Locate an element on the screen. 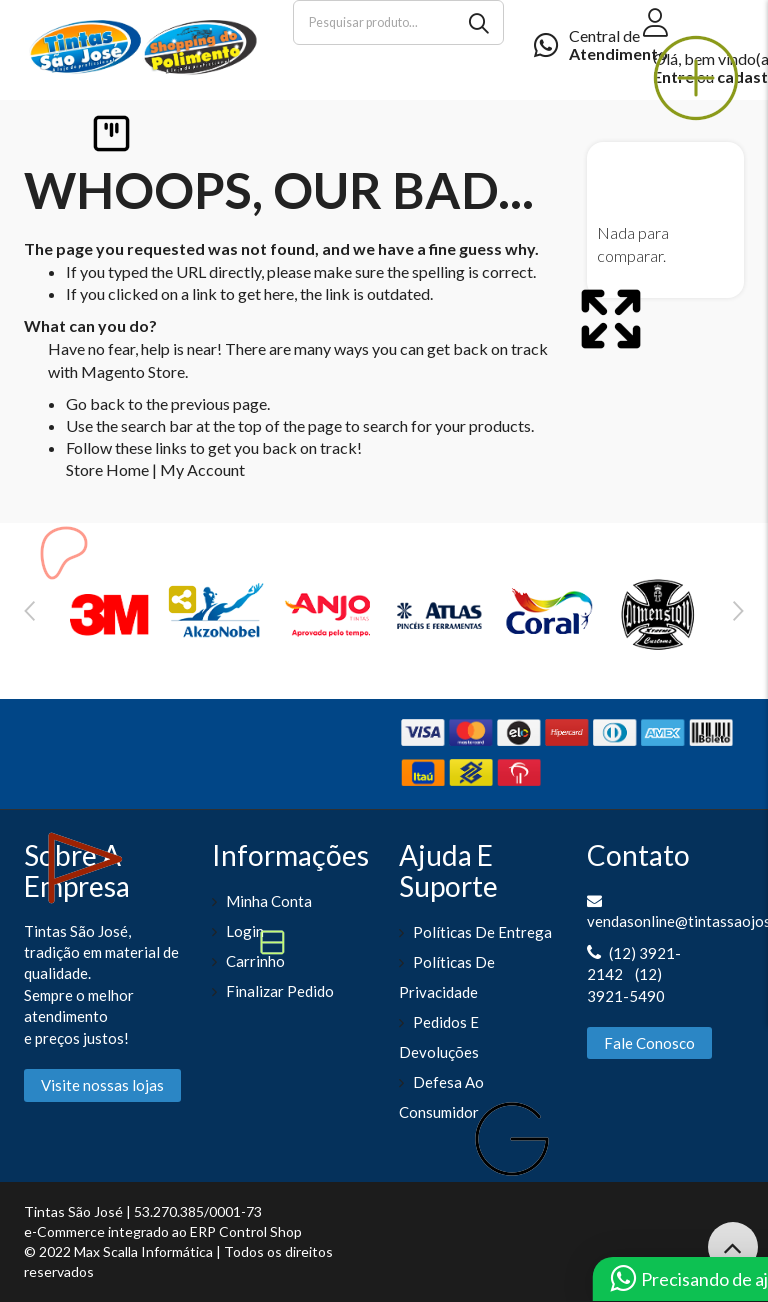  flag or mark an item for follow-up is located at coordinates (78, 868).